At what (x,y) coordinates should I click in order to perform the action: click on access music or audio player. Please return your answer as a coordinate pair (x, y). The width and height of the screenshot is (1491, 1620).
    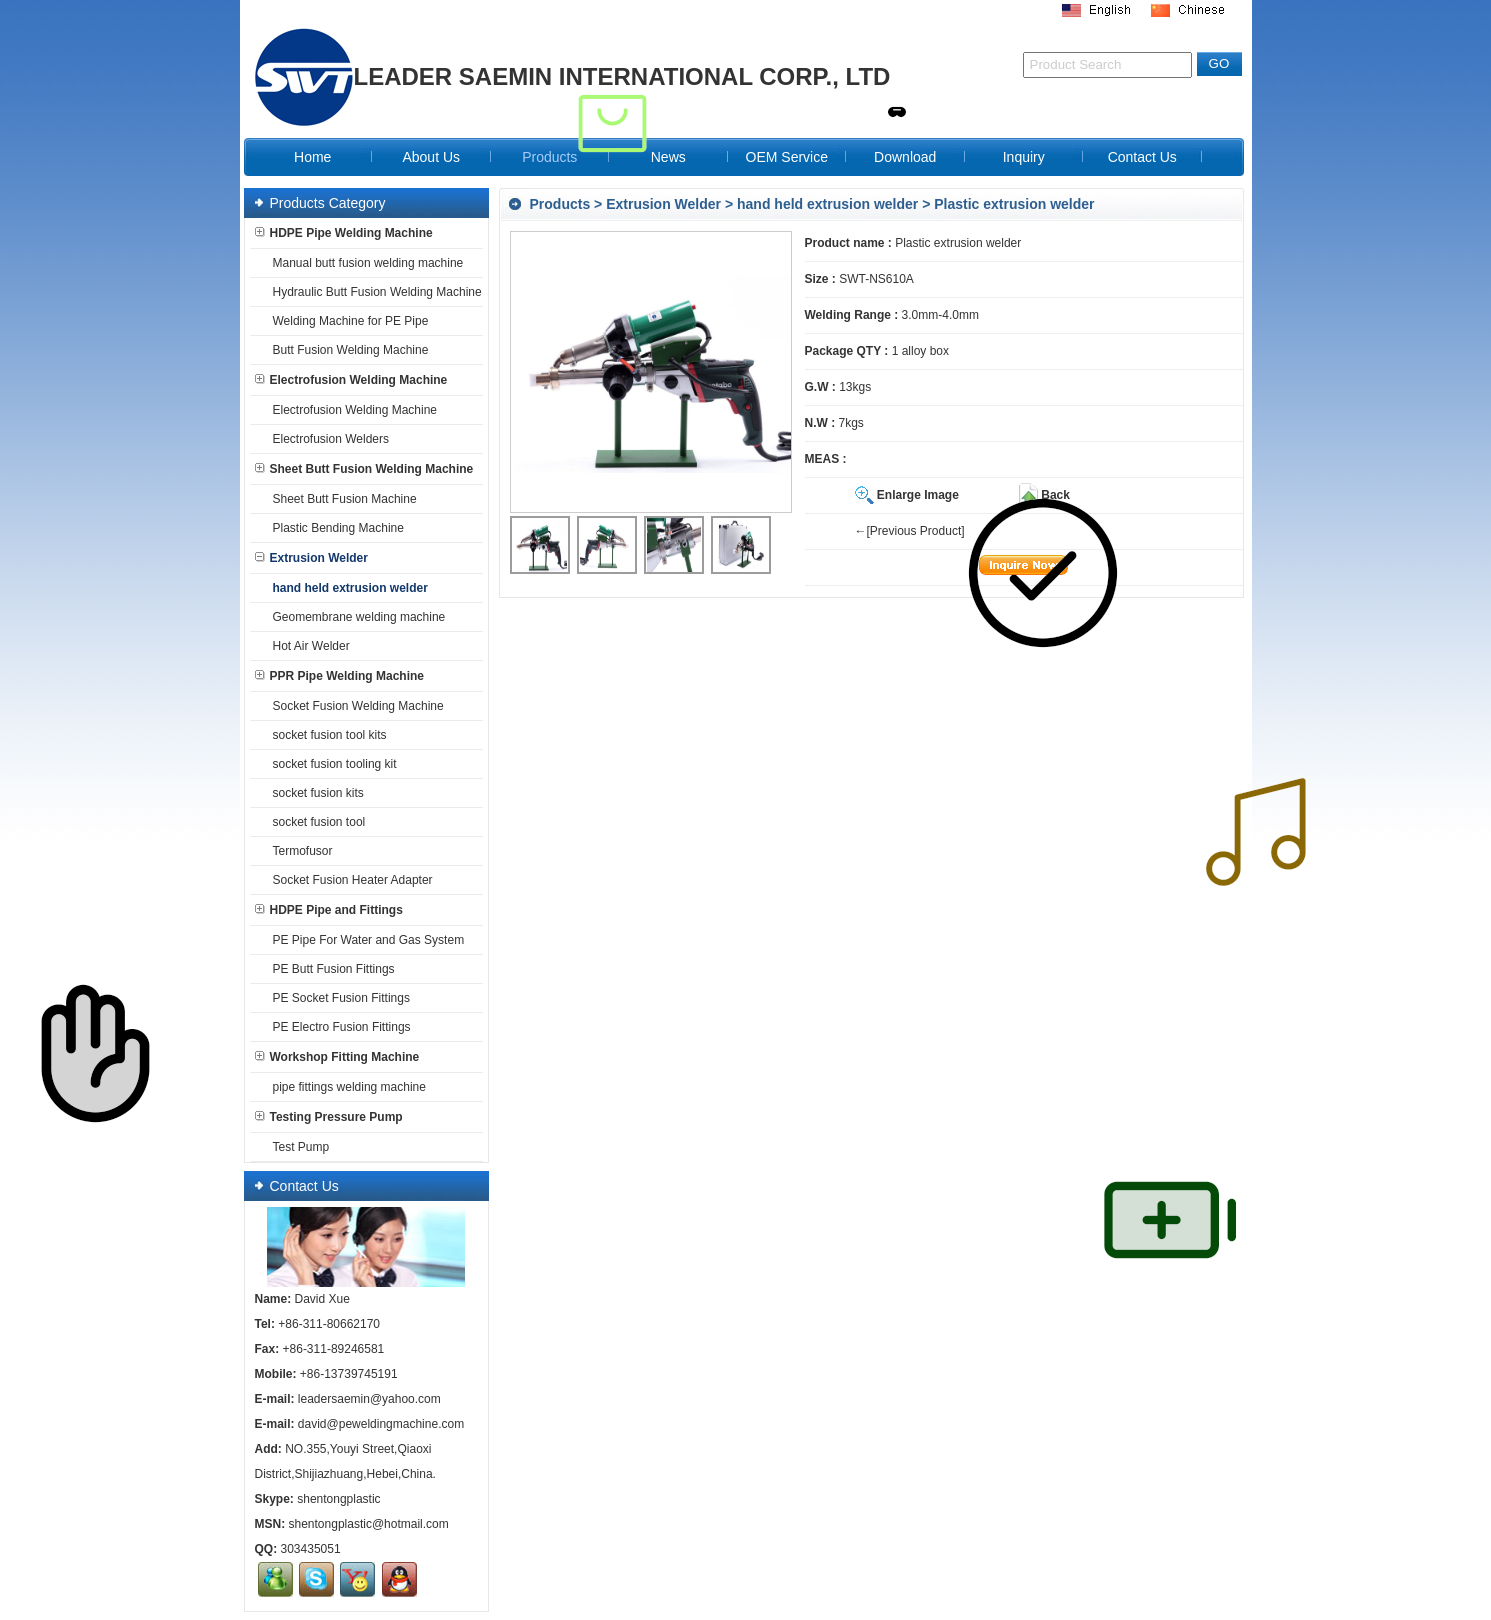
    Looking at the image, I should click on (1262, 834).